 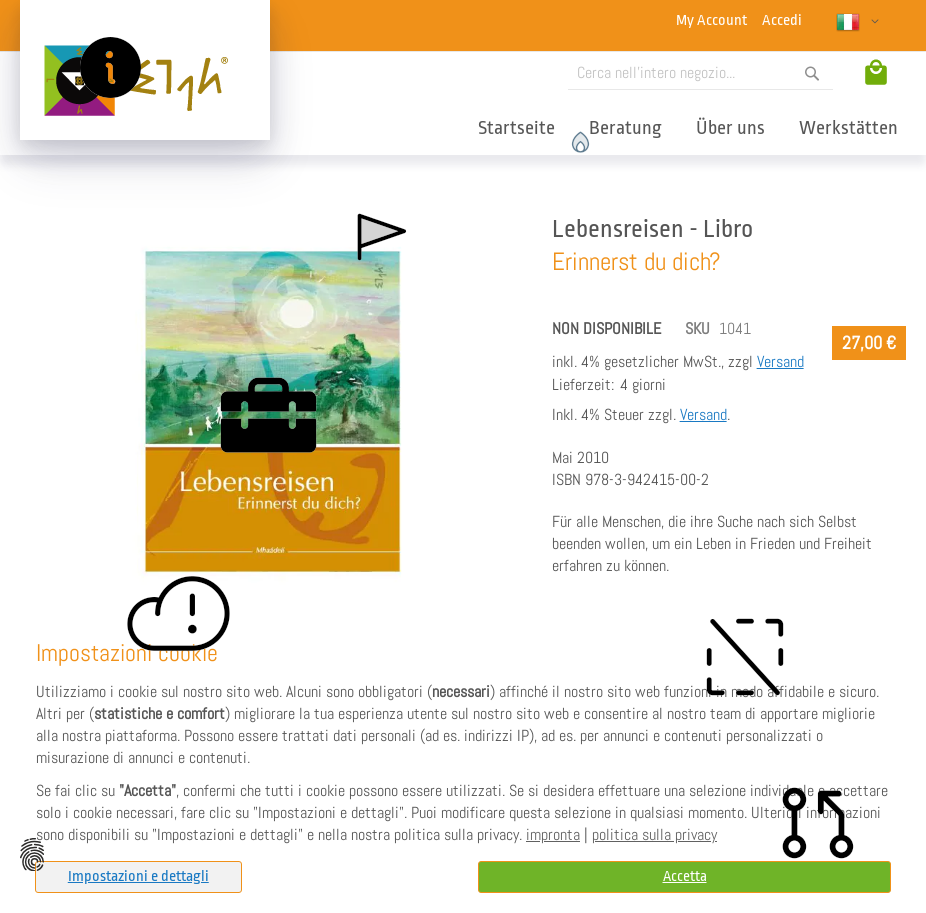 What do you see at coordinates (178, 613) in the screenshot?
I see `cloud storage warning or issue detected` at bounding box center [178, 613].